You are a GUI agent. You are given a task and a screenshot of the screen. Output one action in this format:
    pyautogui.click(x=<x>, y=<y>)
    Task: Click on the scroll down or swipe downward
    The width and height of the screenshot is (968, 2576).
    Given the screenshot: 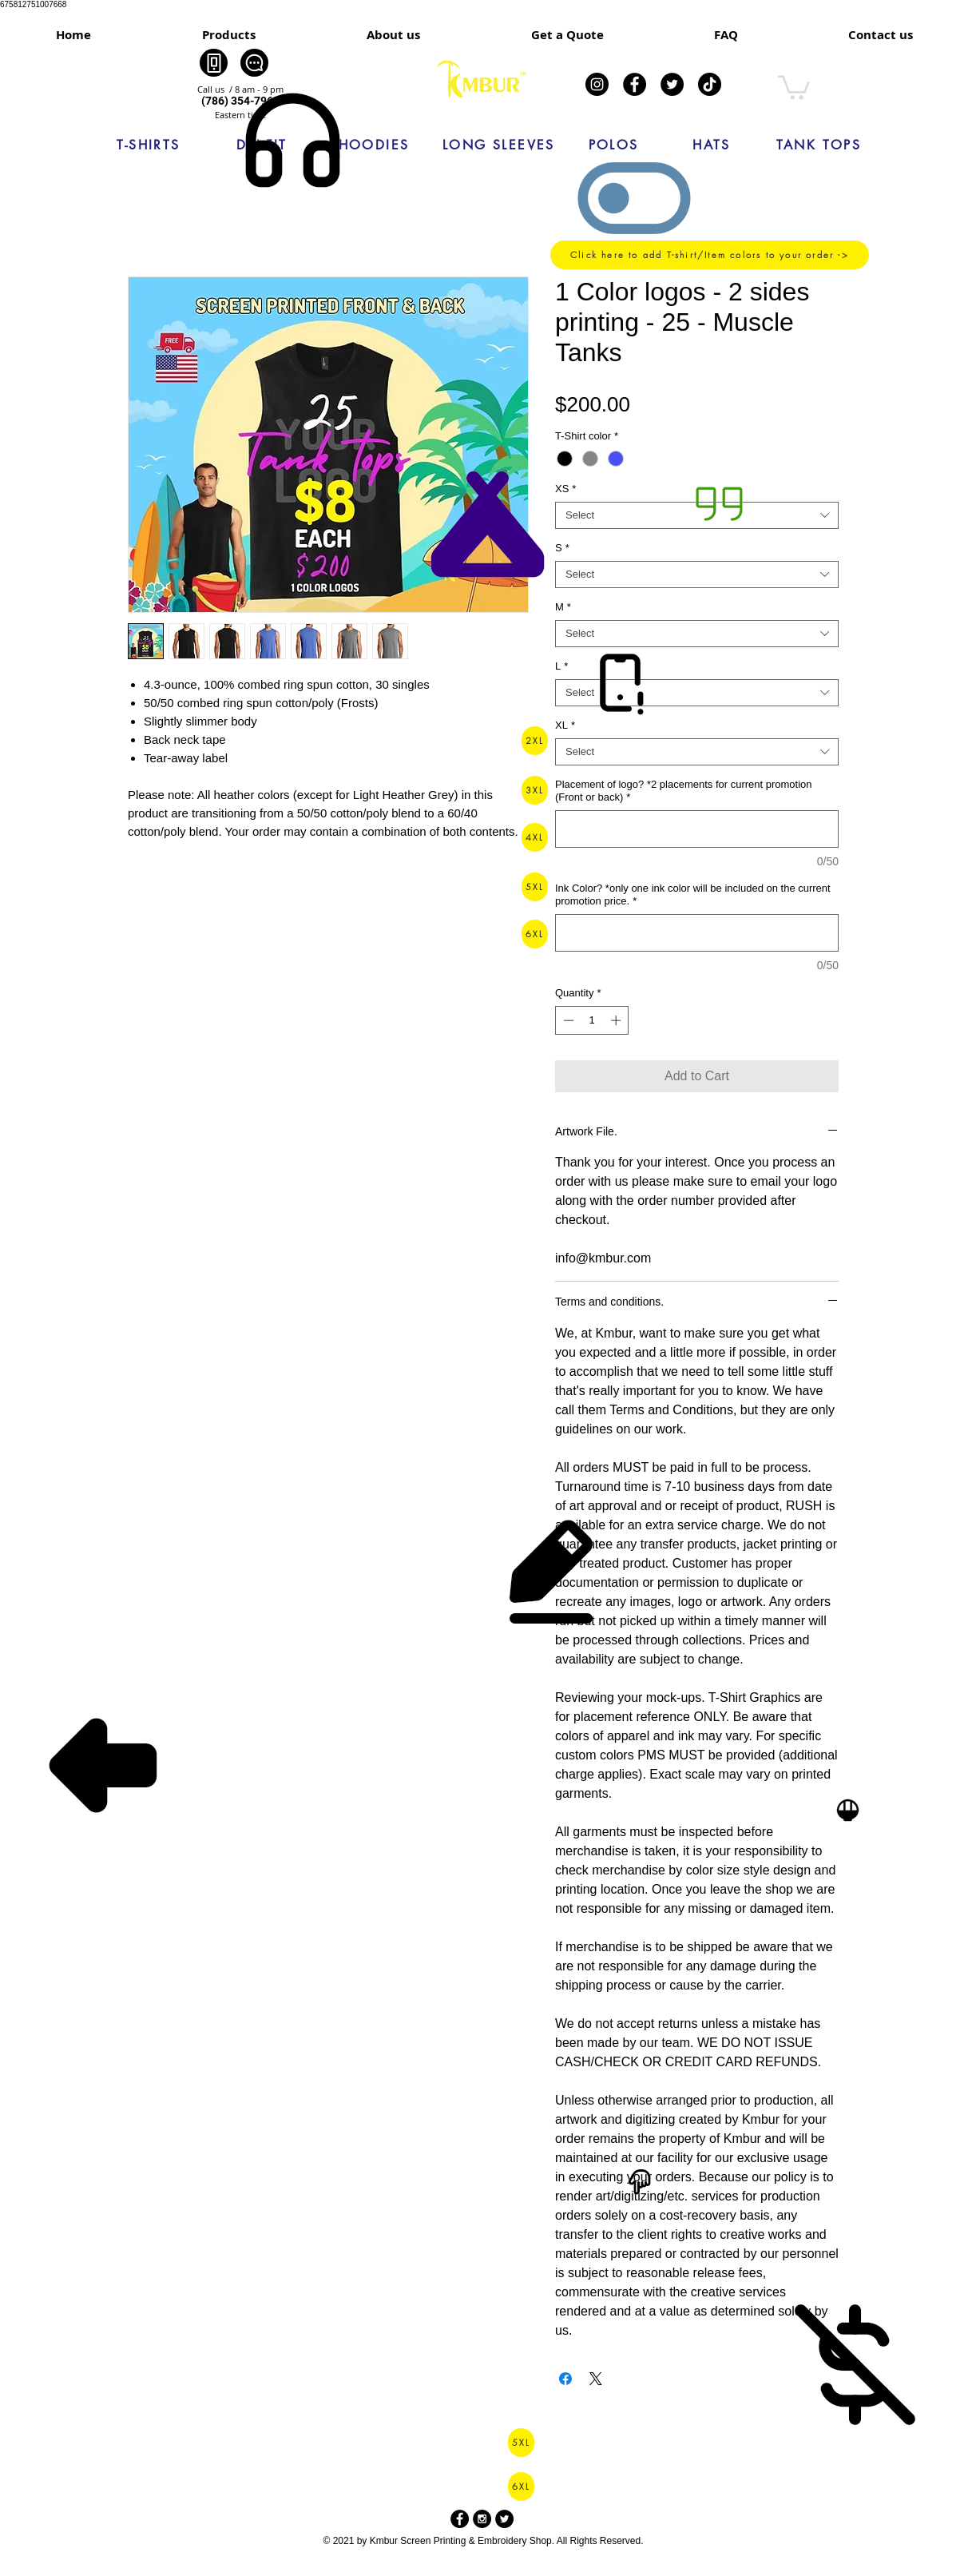 What is the action you would take?
    pyautogui.click(x=640, y=2181)
    